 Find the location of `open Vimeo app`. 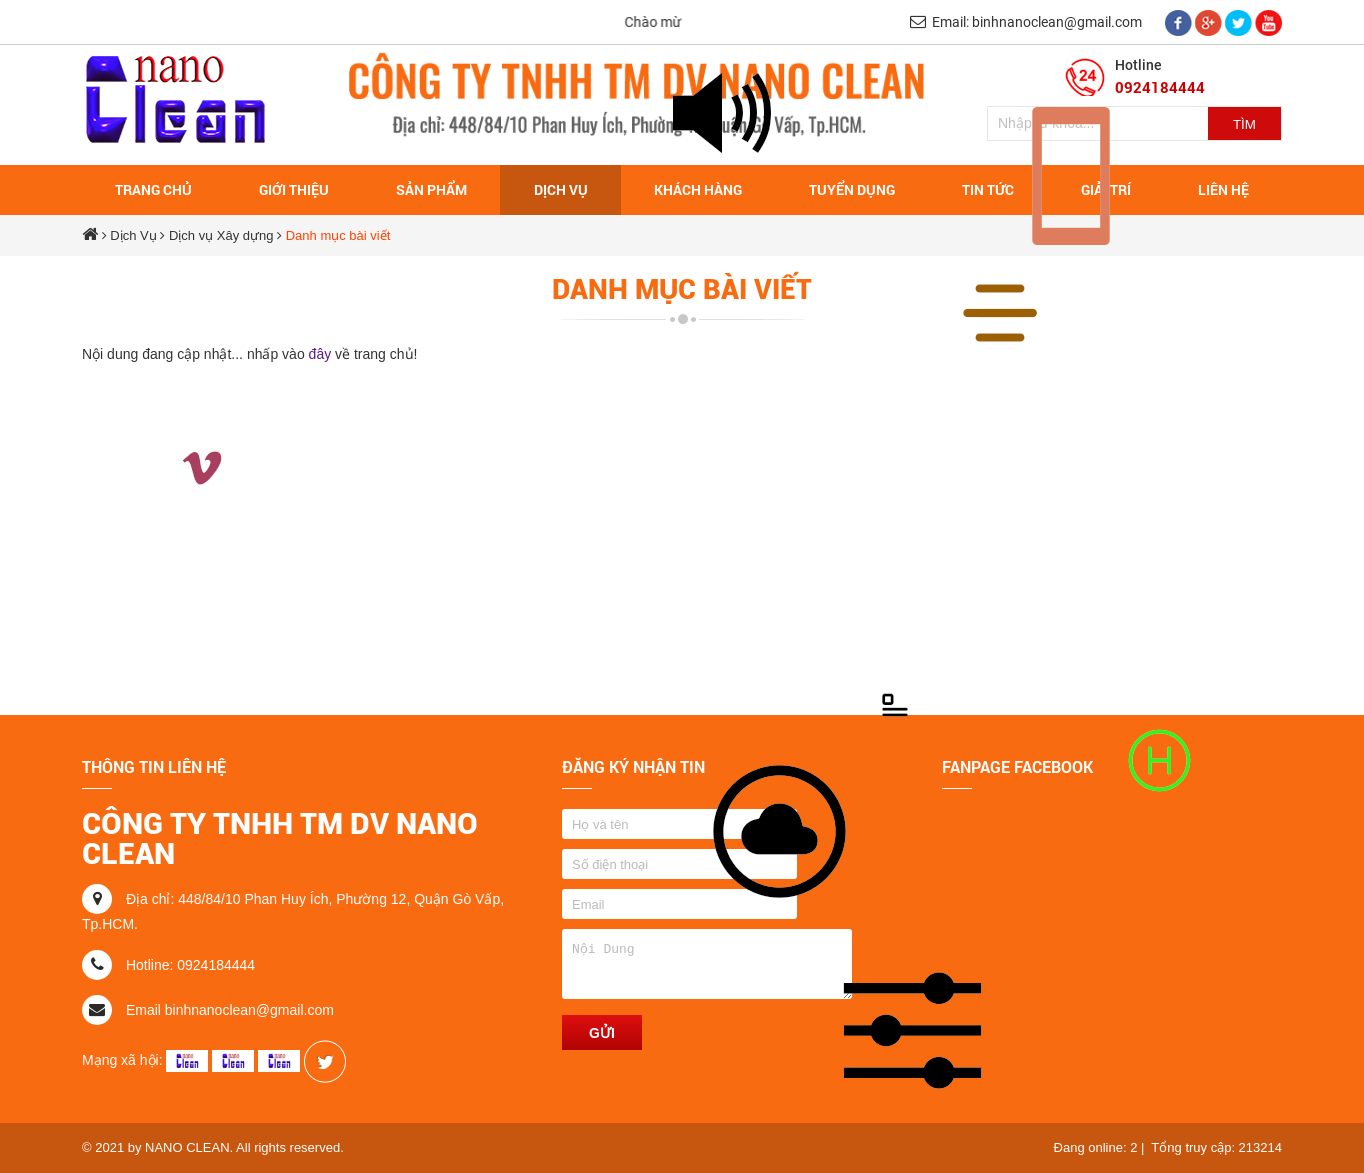

open Vimeo app is located at coordinates (202, 468).